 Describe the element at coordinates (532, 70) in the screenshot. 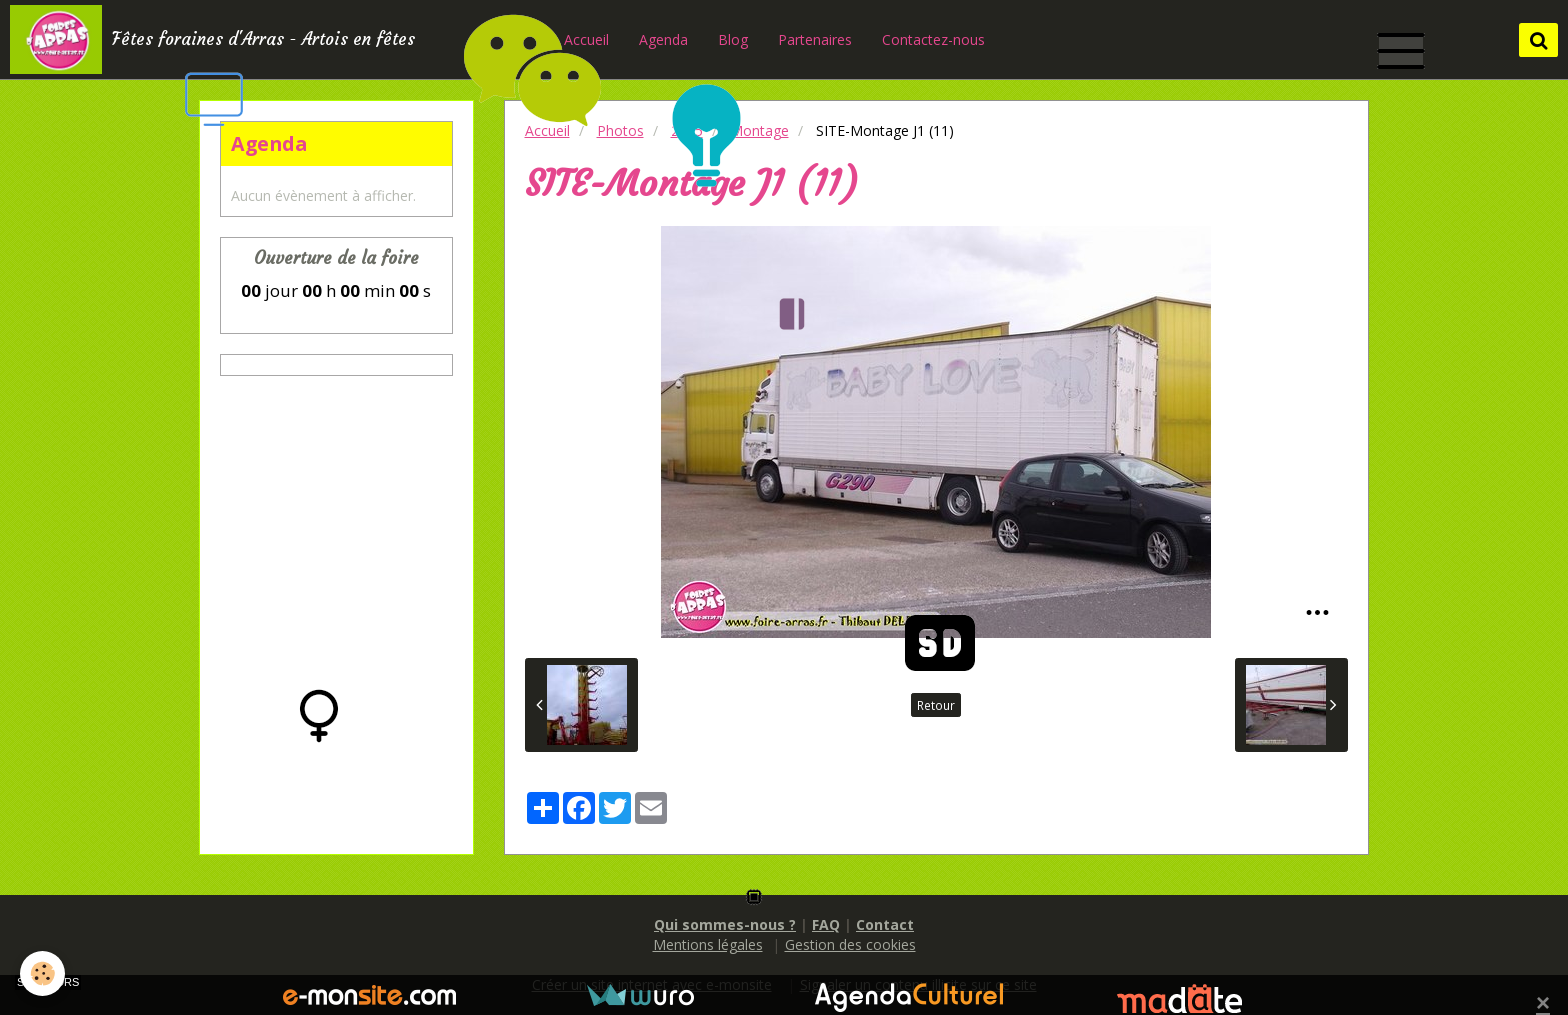

I see `open WeChat messaging app` at that location.